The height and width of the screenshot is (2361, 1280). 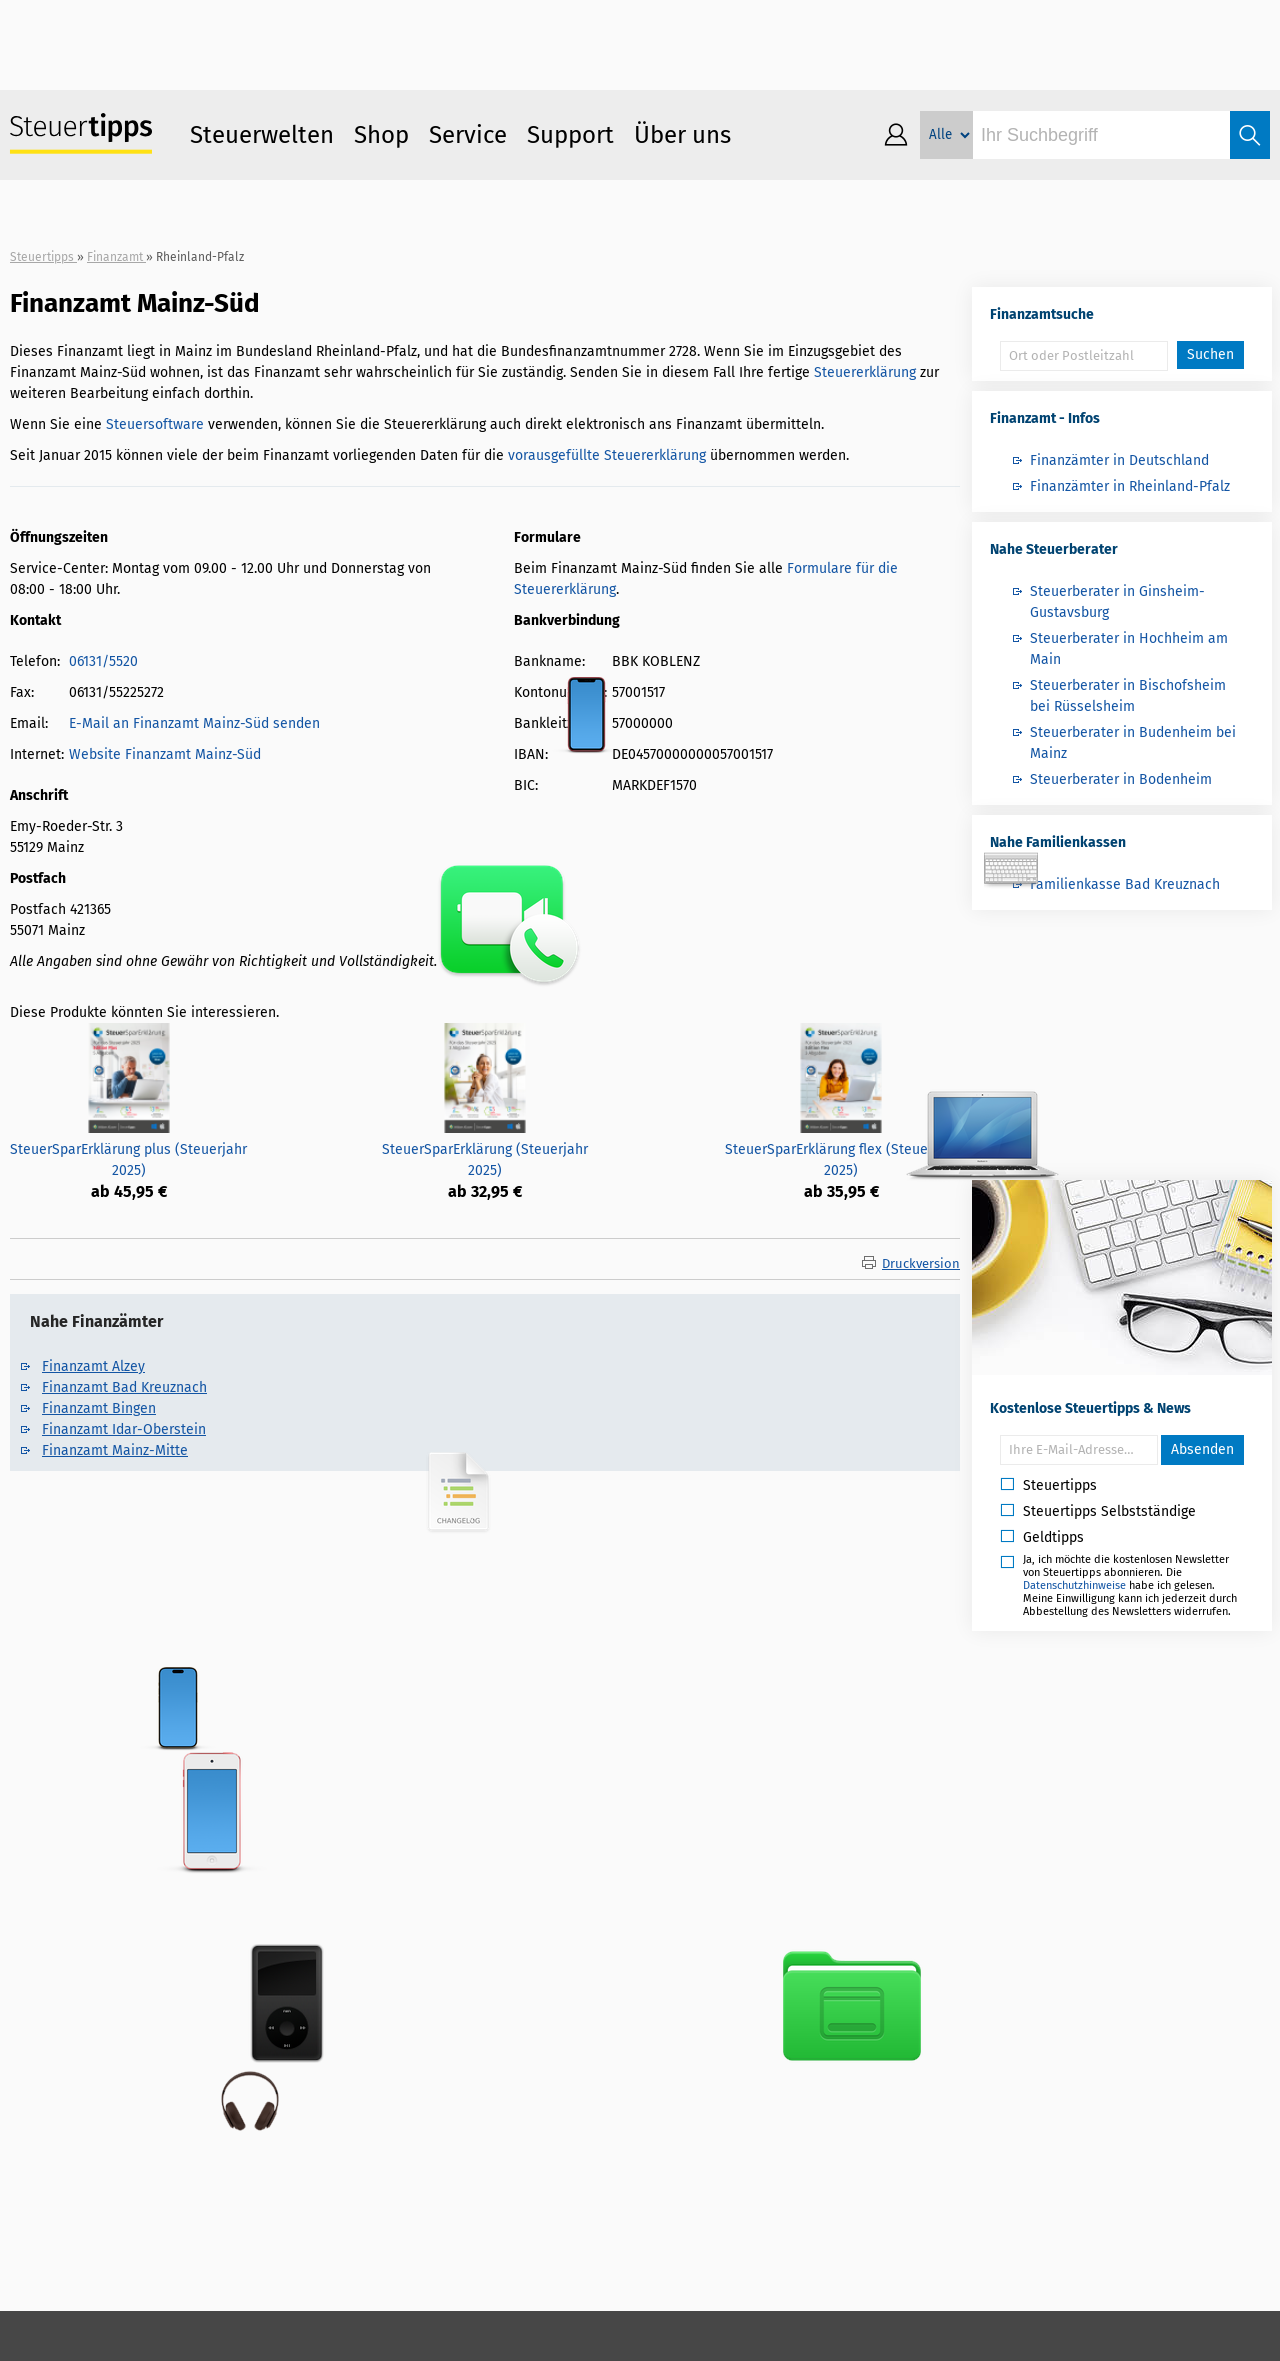 What do you see at coordinates (250, 2102) in the screenshot?
I see `connect bluetooth headphones` at bounding box center [250, 2102].